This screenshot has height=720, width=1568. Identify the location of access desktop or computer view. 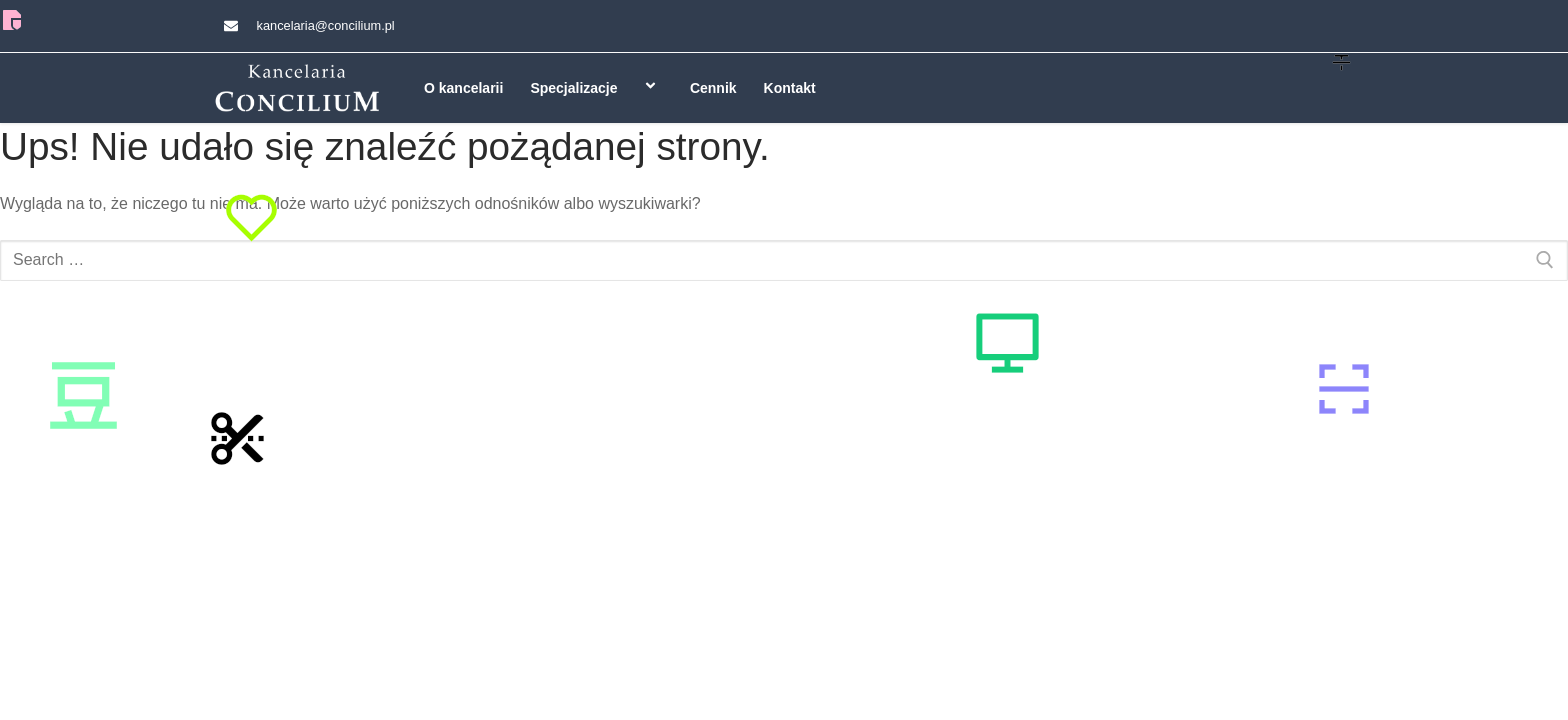
(1007, 341).